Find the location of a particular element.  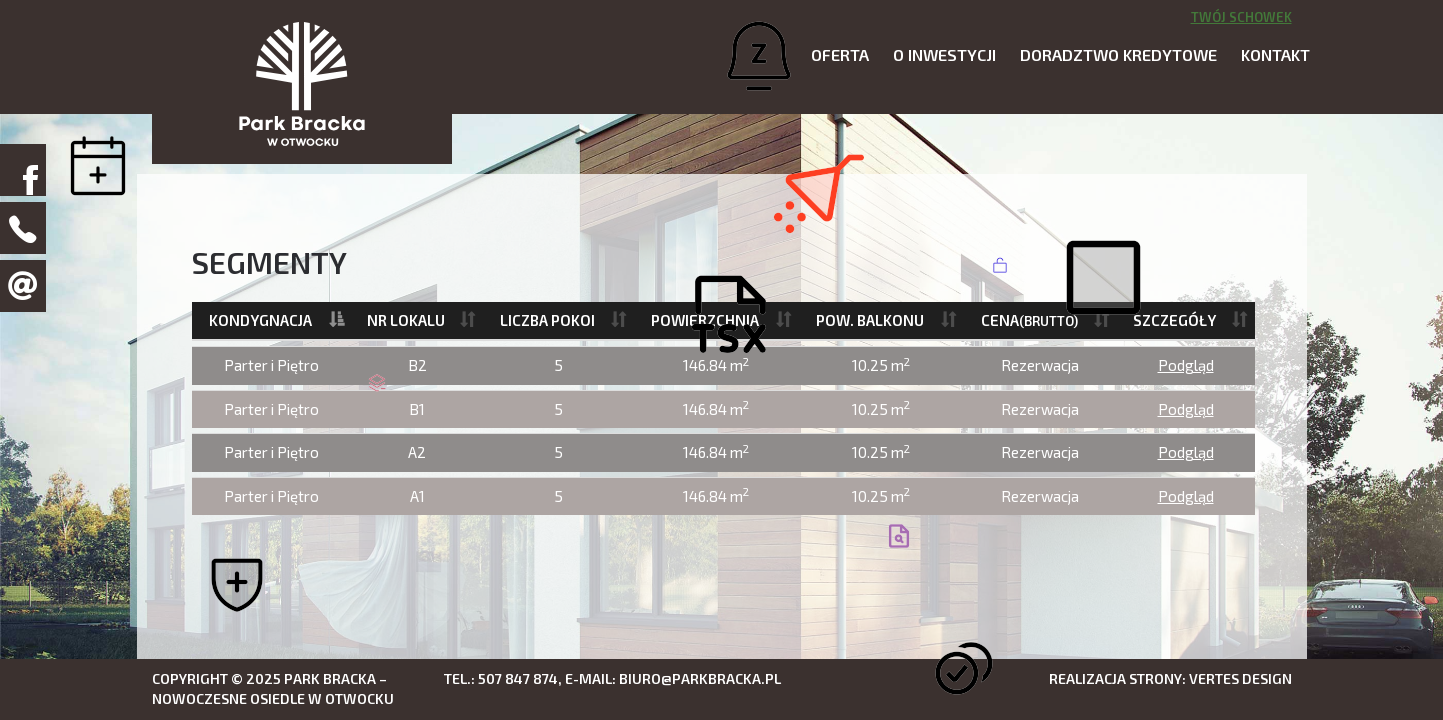

unlock this item or content is located at coordinates (1000, 266).